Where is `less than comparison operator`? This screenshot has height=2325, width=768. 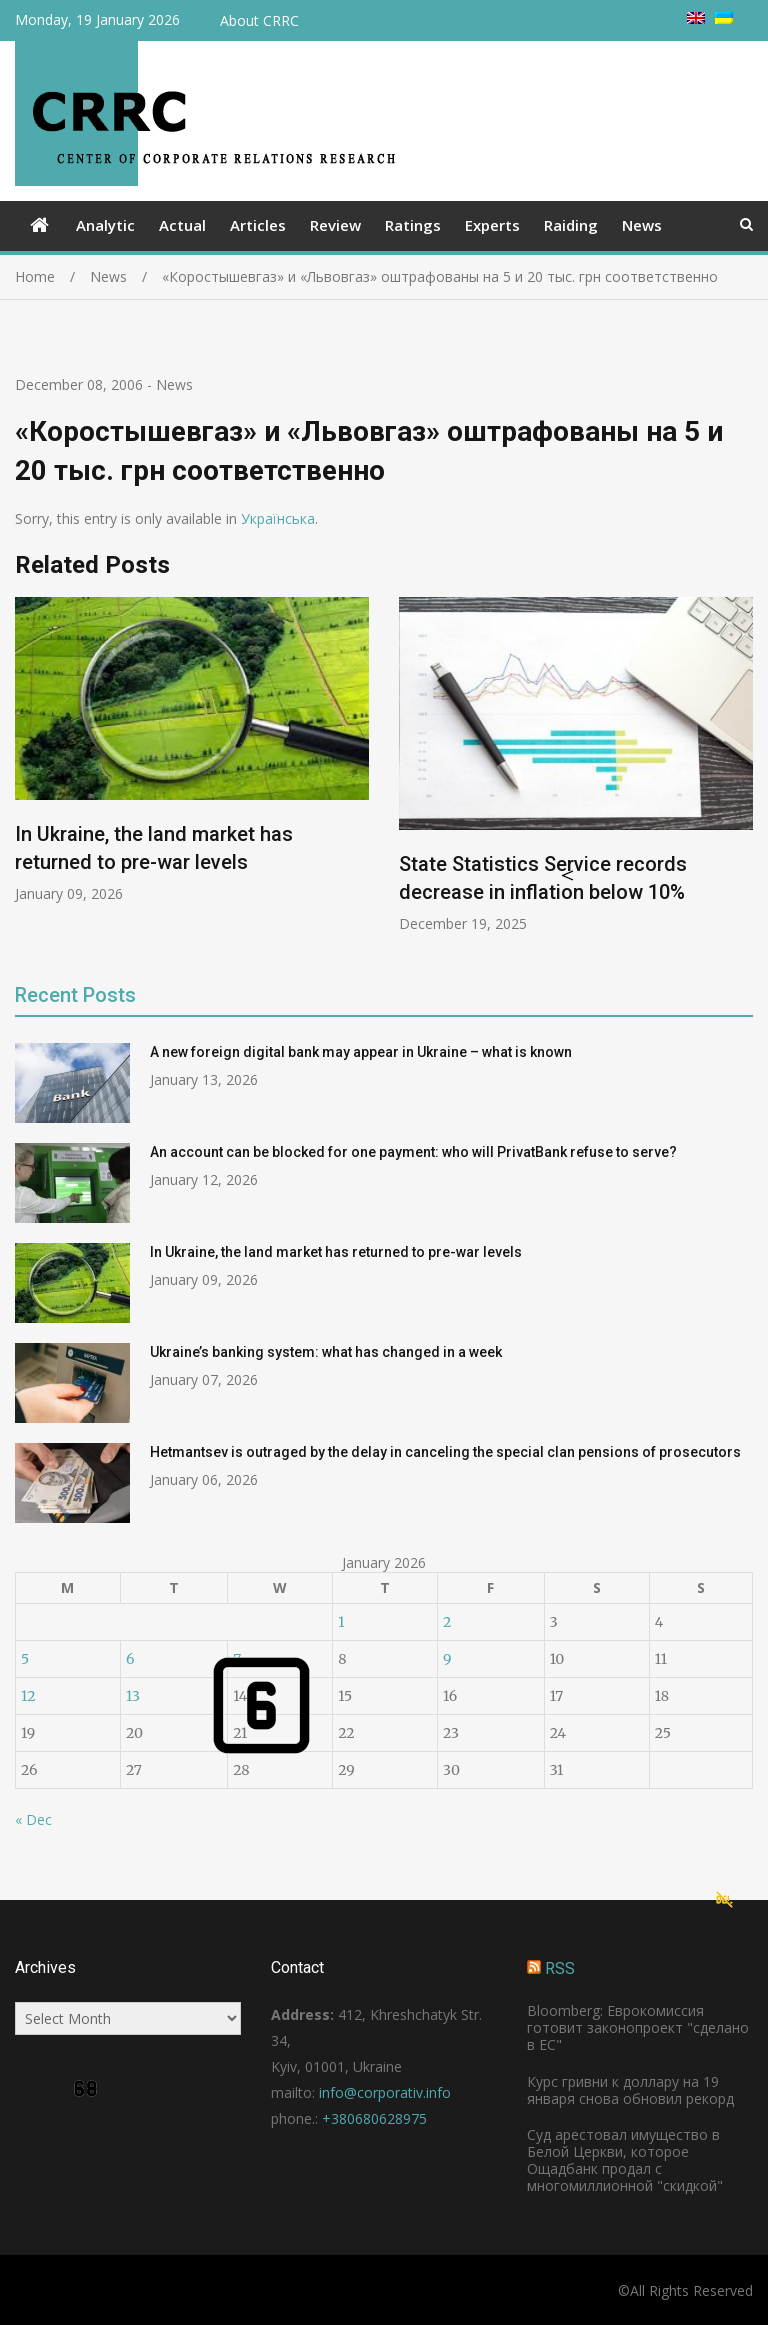 less than comparison operator is located at coordinates (567, 875).